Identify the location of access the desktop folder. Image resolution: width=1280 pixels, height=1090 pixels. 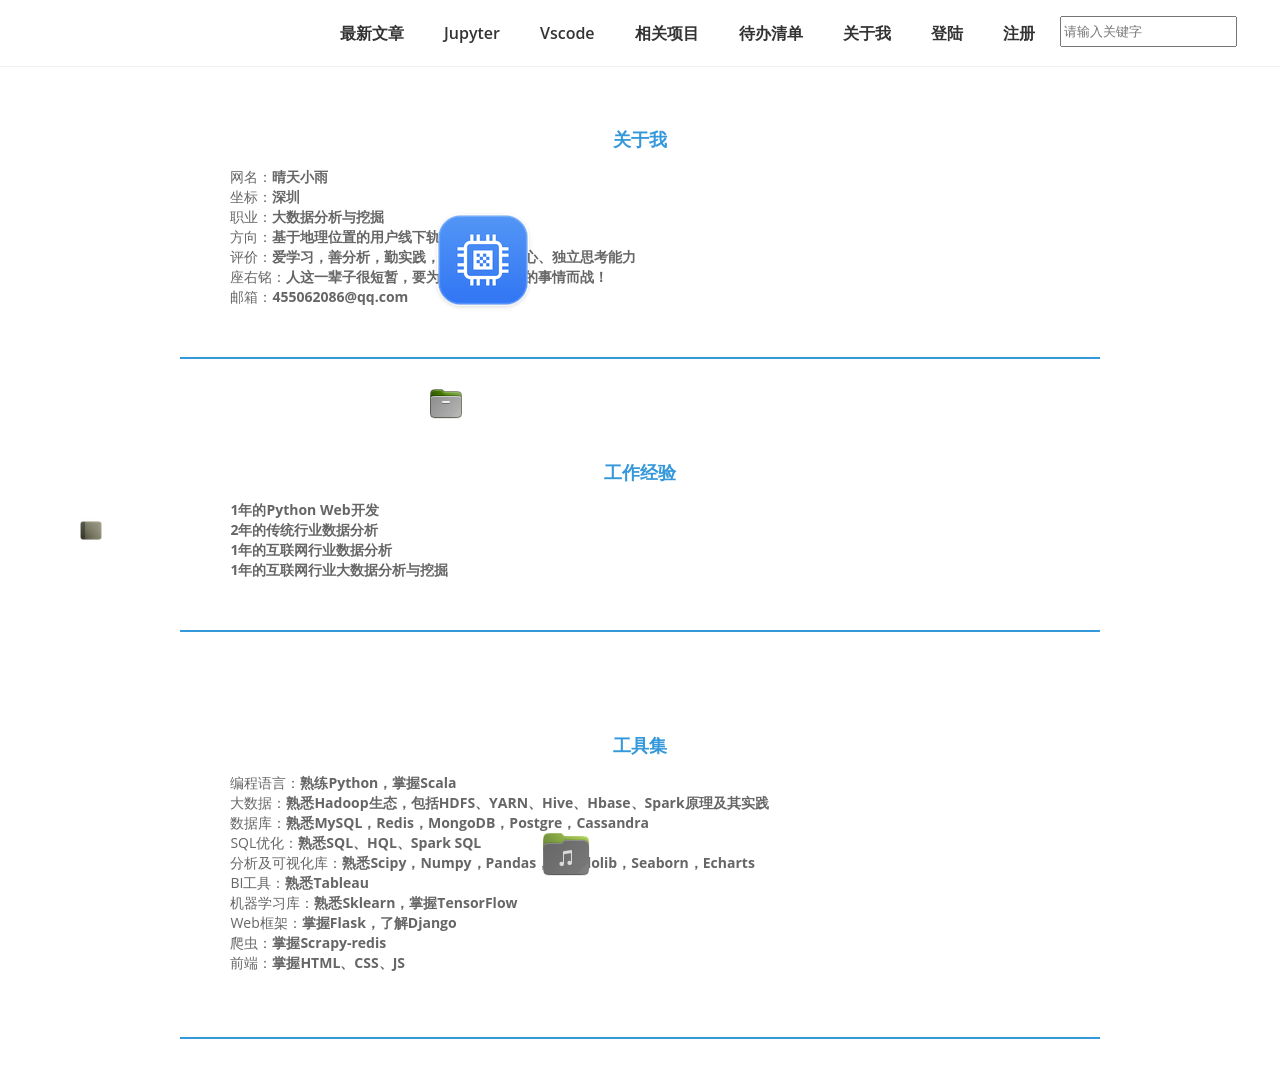
(91, 530).